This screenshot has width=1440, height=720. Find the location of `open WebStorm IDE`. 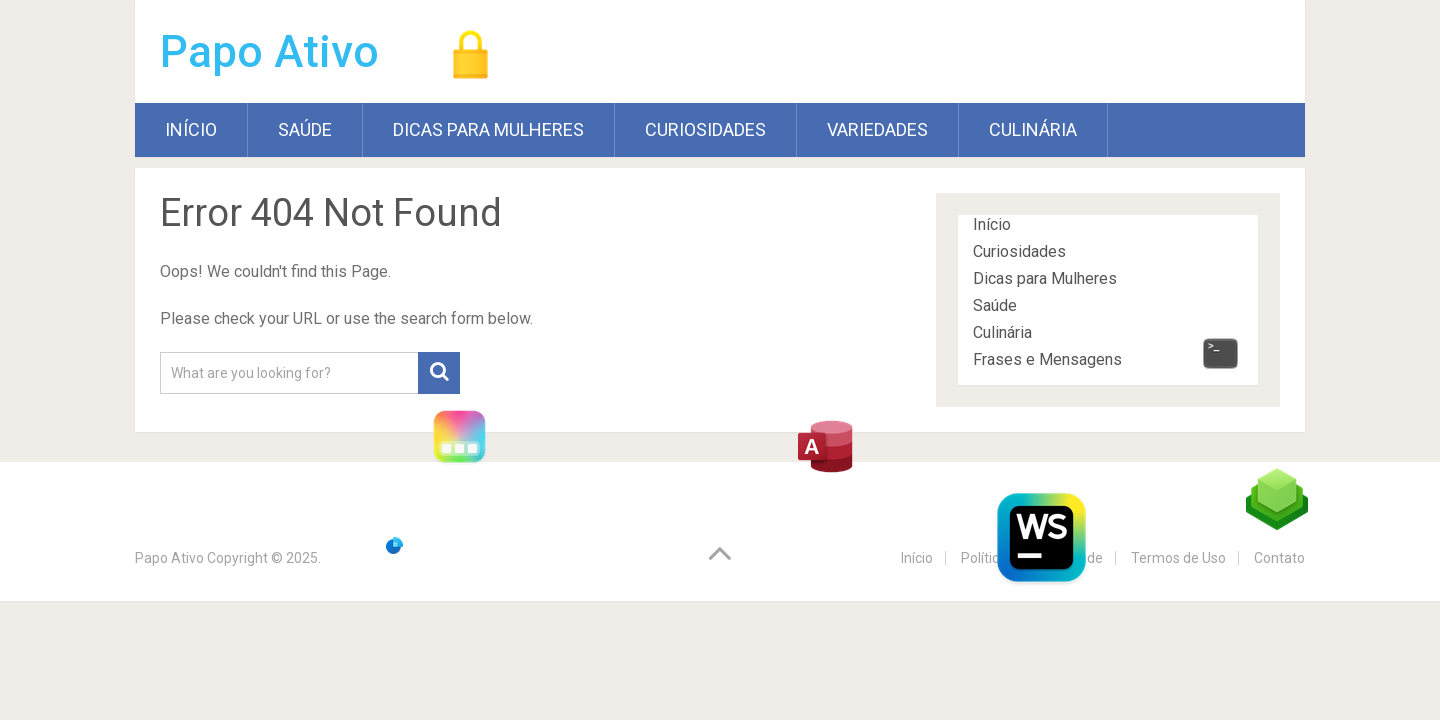

open WebStorm IDE is located at coordinates (1041, 537).